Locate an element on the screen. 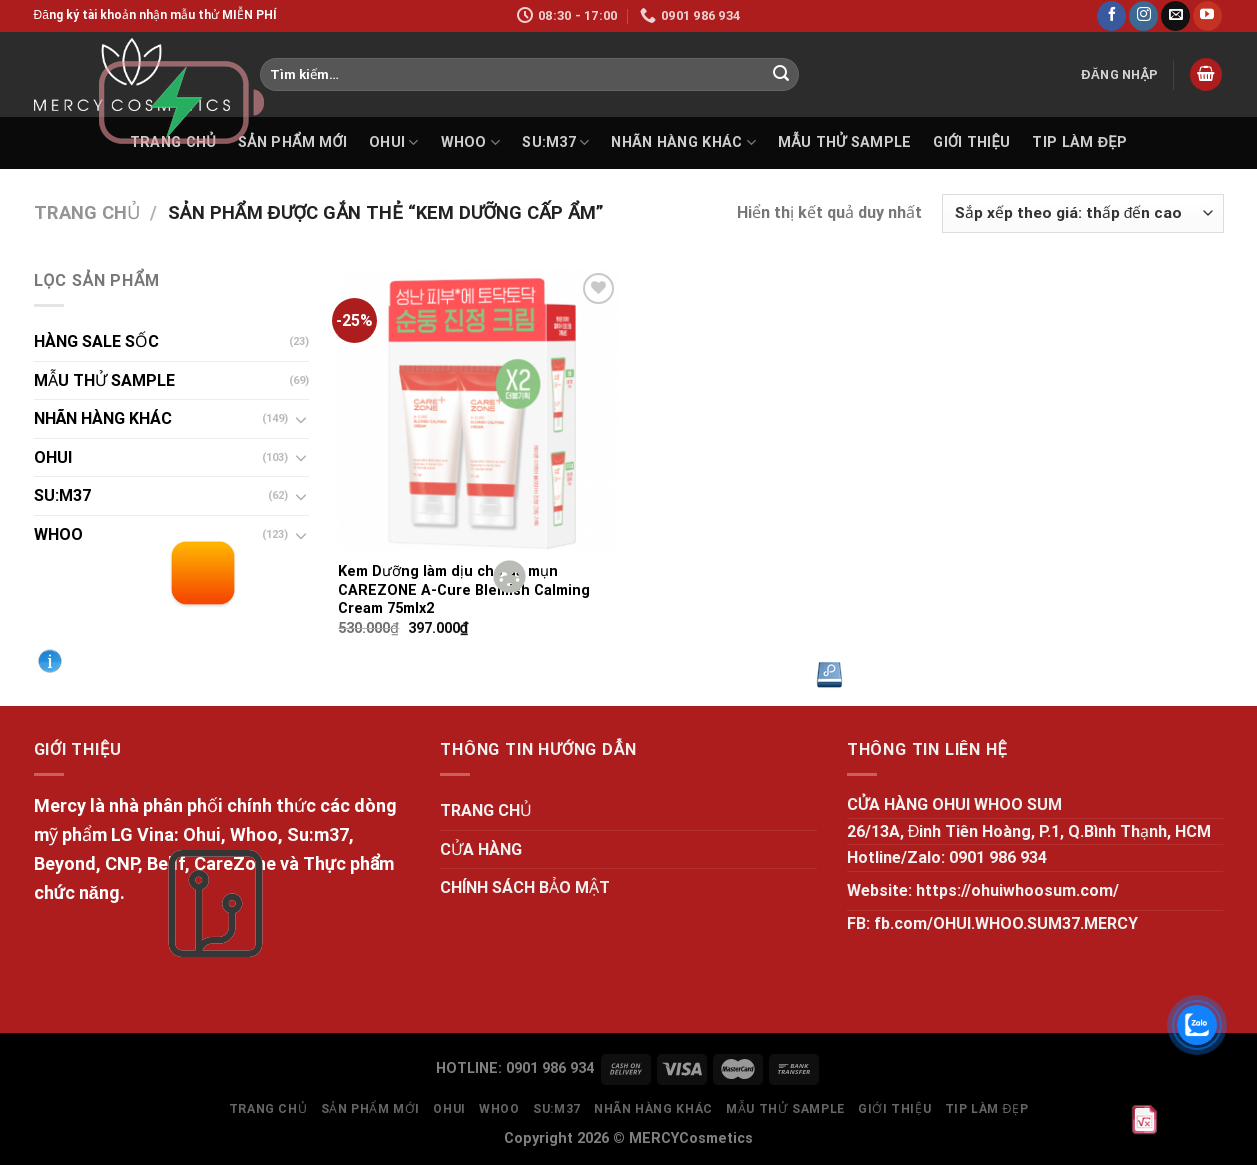 The width and height of the screenshot is (1257, 1165). view information or details about an application is located at coordinates (50, 661).